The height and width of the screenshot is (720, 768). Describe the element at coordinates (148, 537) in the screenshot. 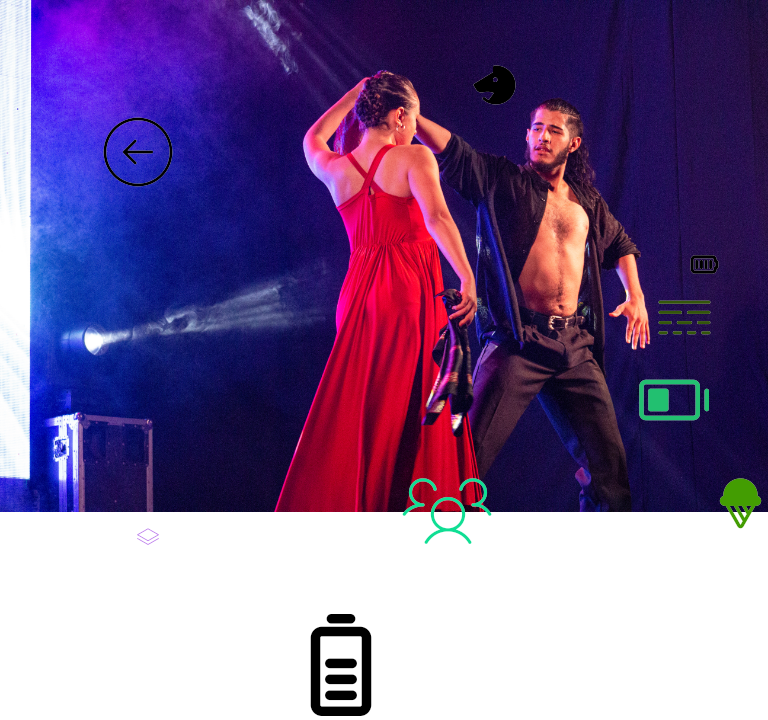

I see `view layers or stacked content` at that location.